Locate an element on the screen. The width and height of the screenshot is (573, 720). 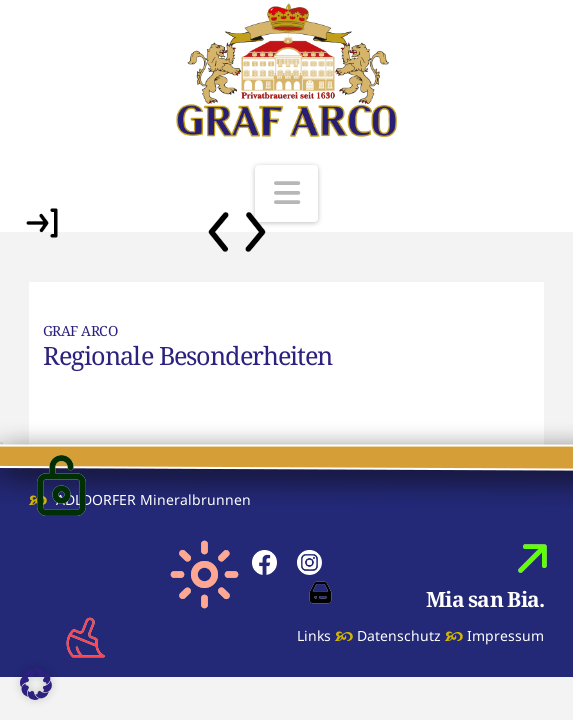
unlock a secured item or account is located at coordinates (61, 485).